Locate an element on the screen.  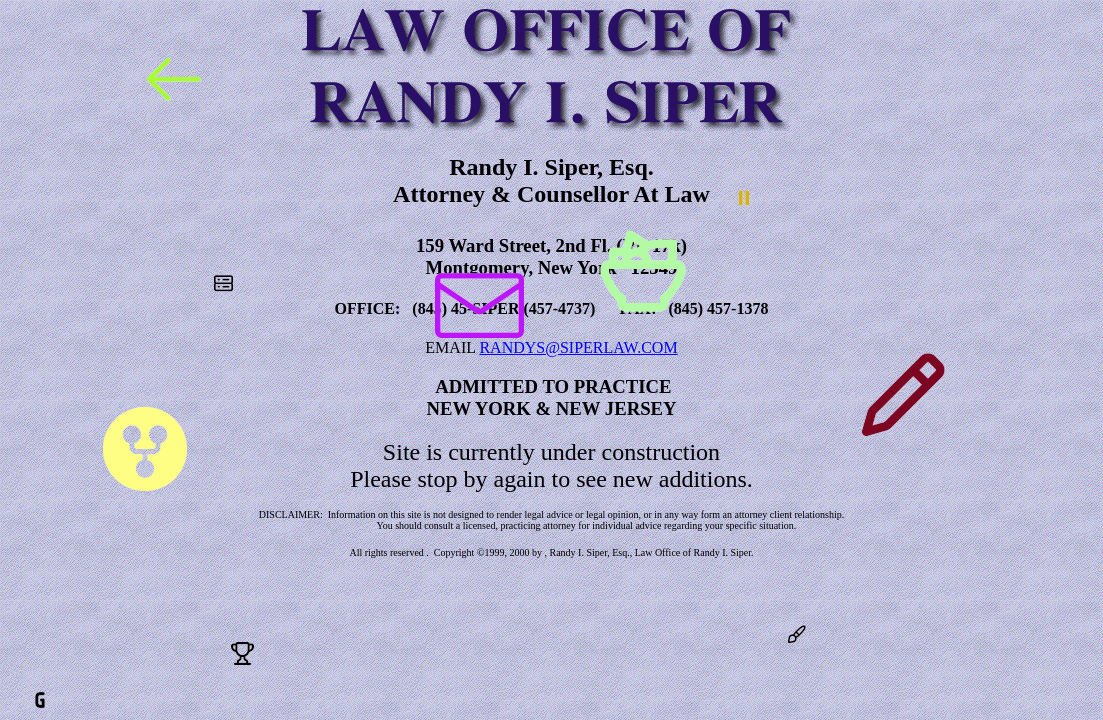
open your inbox is located at coordinates (479, 306).